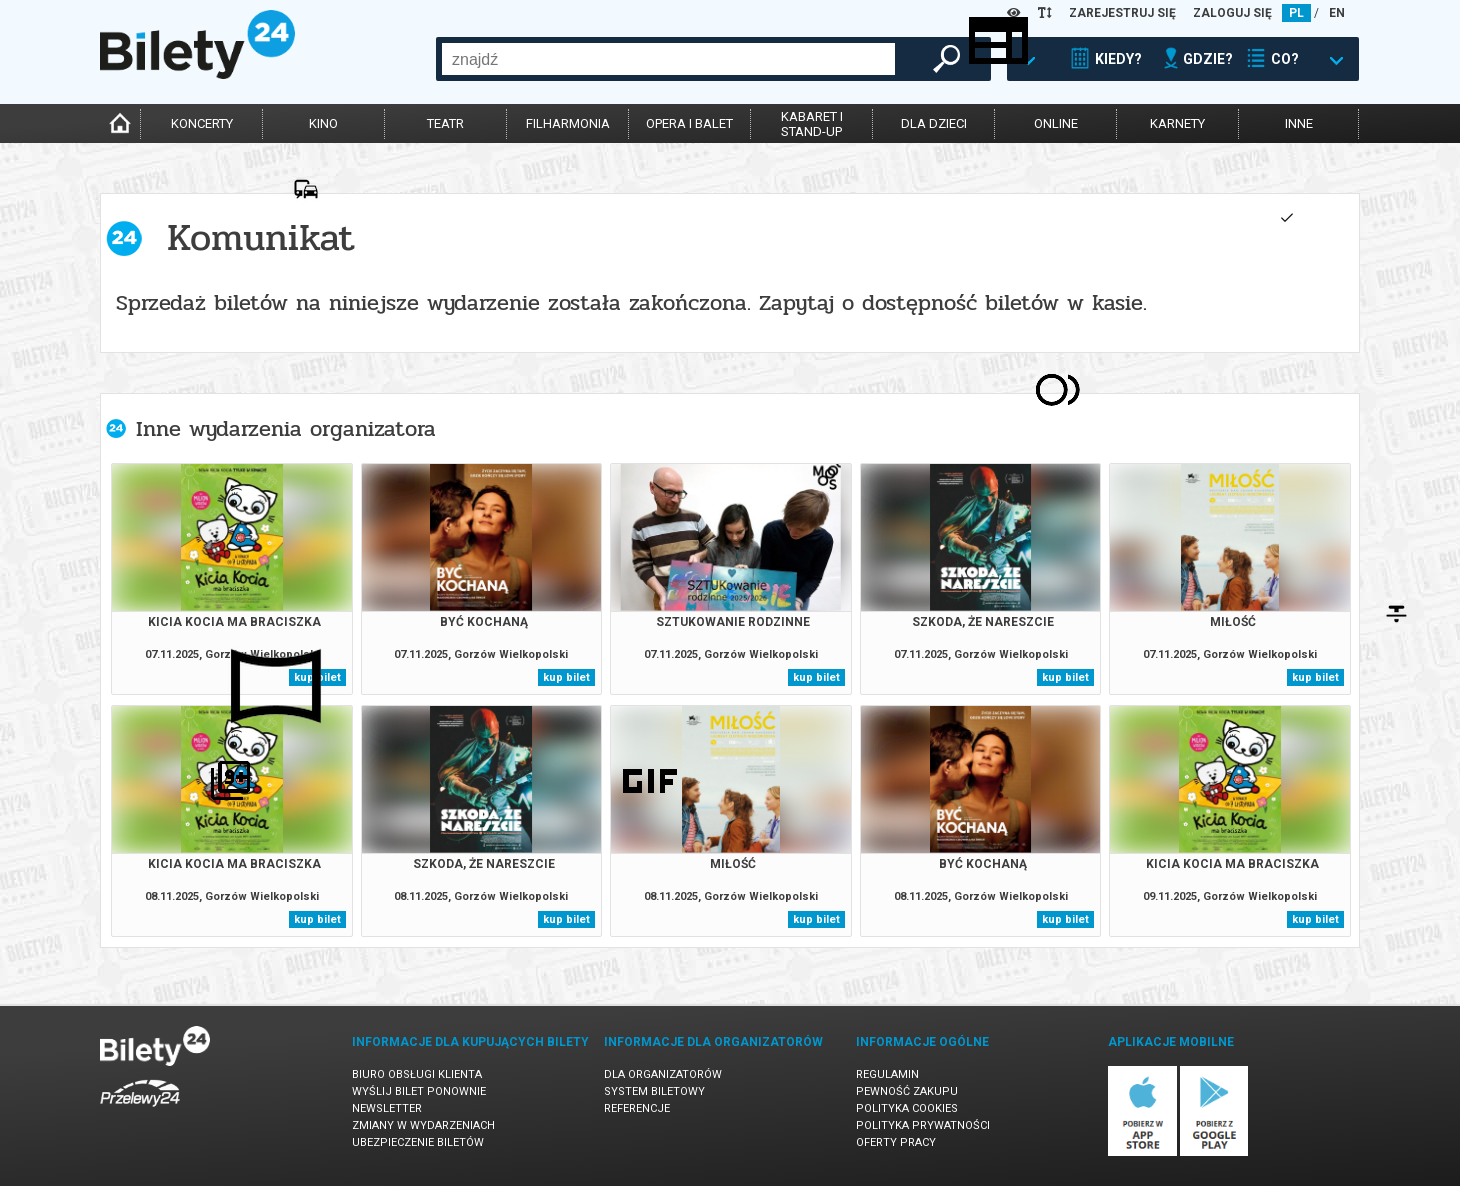  What do you see at coordinates (998, 40) in the screenshot?
I see `open web browser` at bounding box center [998, 40].